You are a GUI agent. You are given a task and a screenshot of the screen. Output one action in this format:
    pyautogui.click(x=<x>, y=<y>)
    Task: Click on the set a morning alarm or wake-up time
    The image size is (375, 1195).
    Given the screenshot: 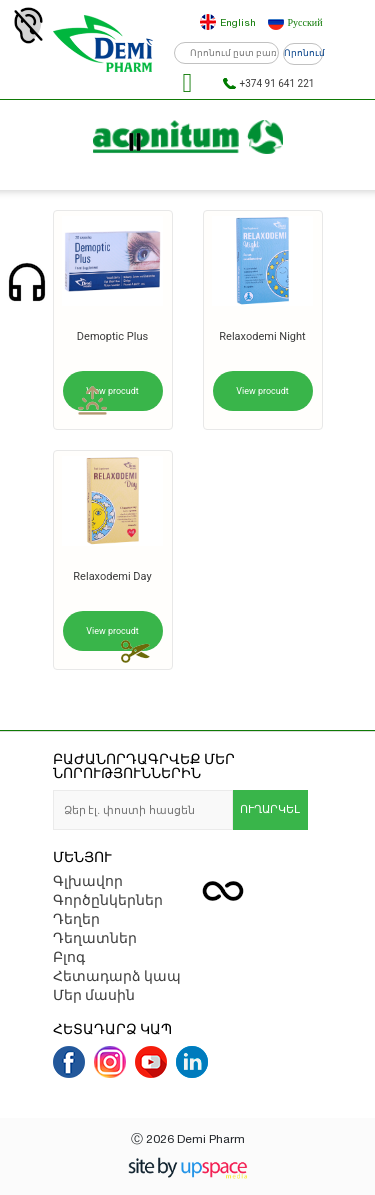 What is the action you would take?
    pyautogui.click(x=92, y=400)
    